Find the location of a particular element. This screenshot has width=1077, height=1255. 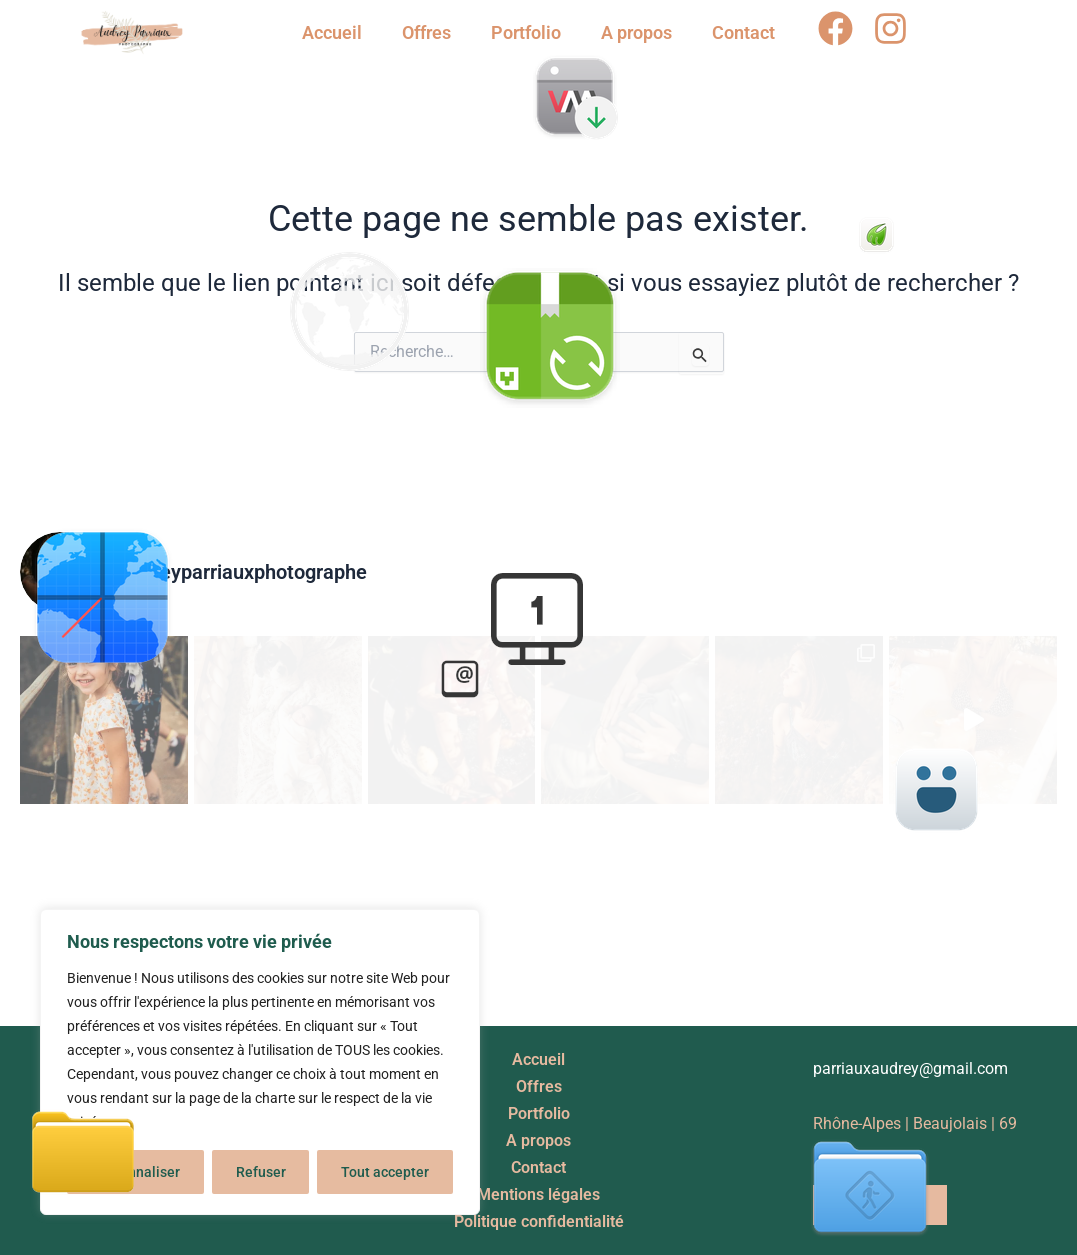

open nmap network scanning application is located at coordinates (102, 597).